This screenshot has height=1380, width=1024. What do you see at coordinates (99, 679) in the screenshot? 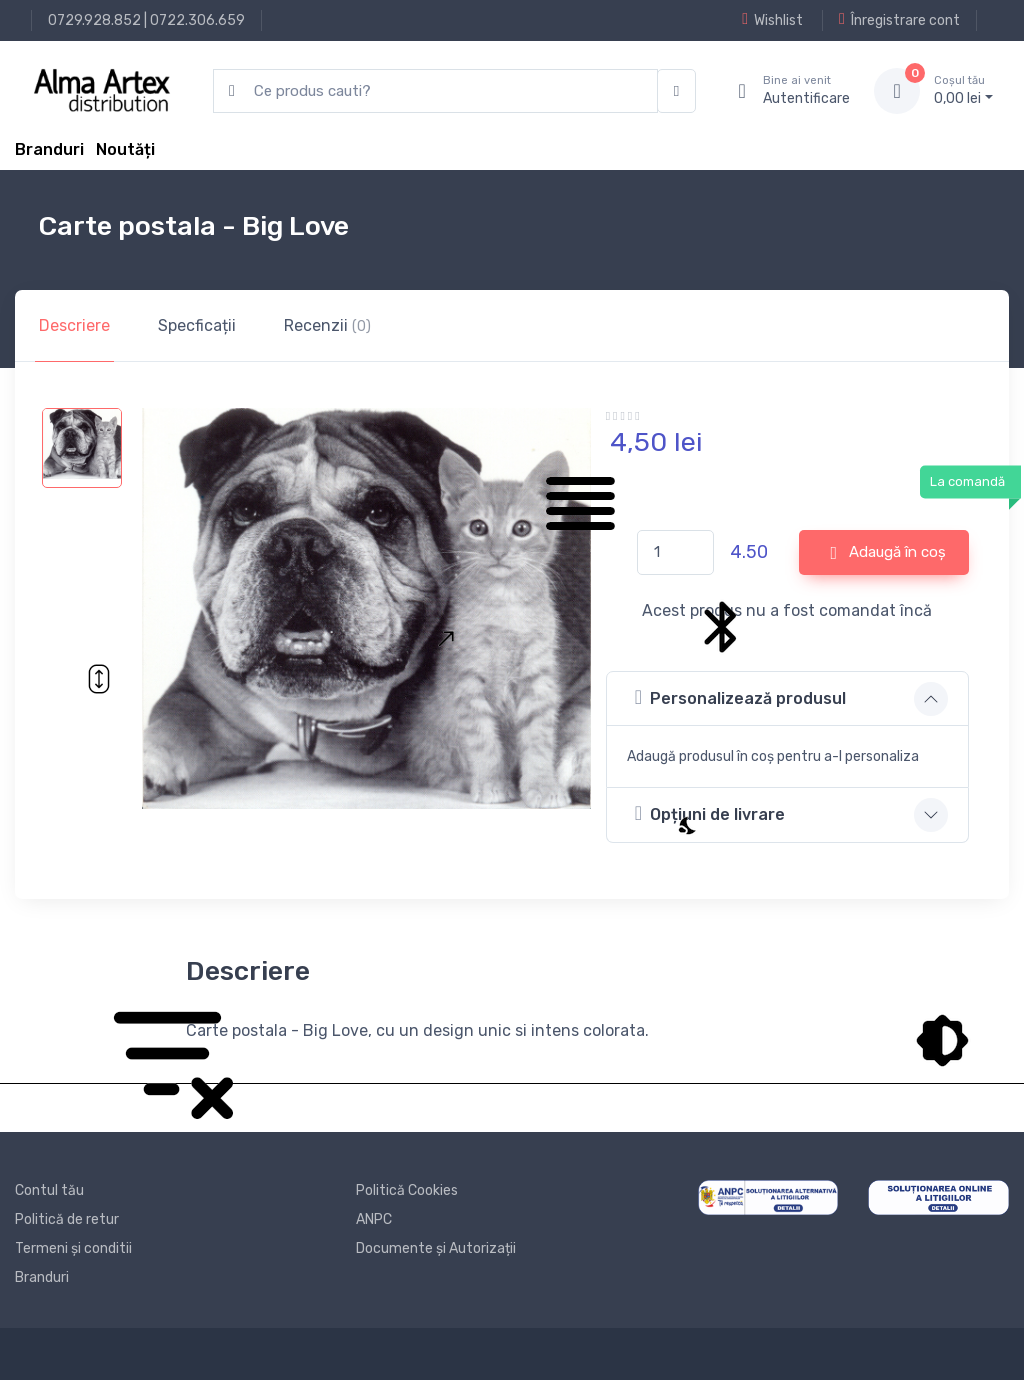
I see `scroll up or down on the page` at bounding box center [99, 679].